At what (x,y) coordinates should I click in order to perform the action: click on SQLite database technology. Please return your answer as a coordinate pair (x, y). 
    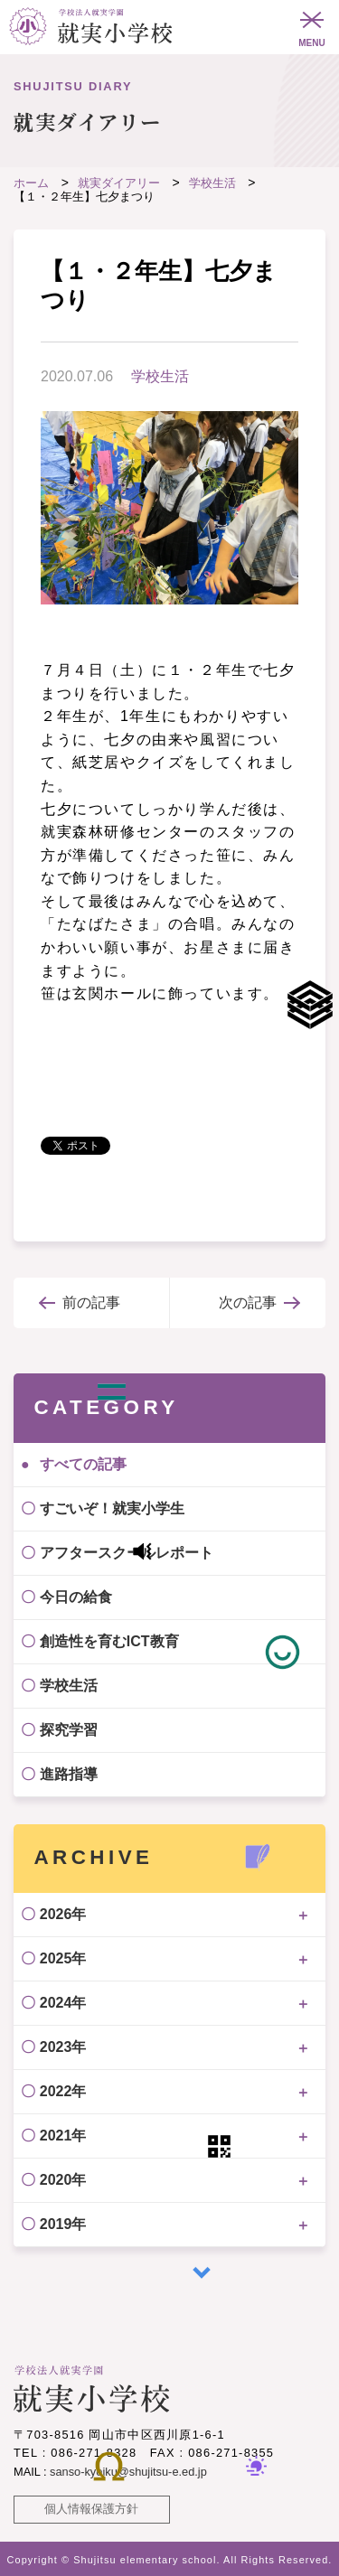
    Looking at the image, I should click on (258, 1858).